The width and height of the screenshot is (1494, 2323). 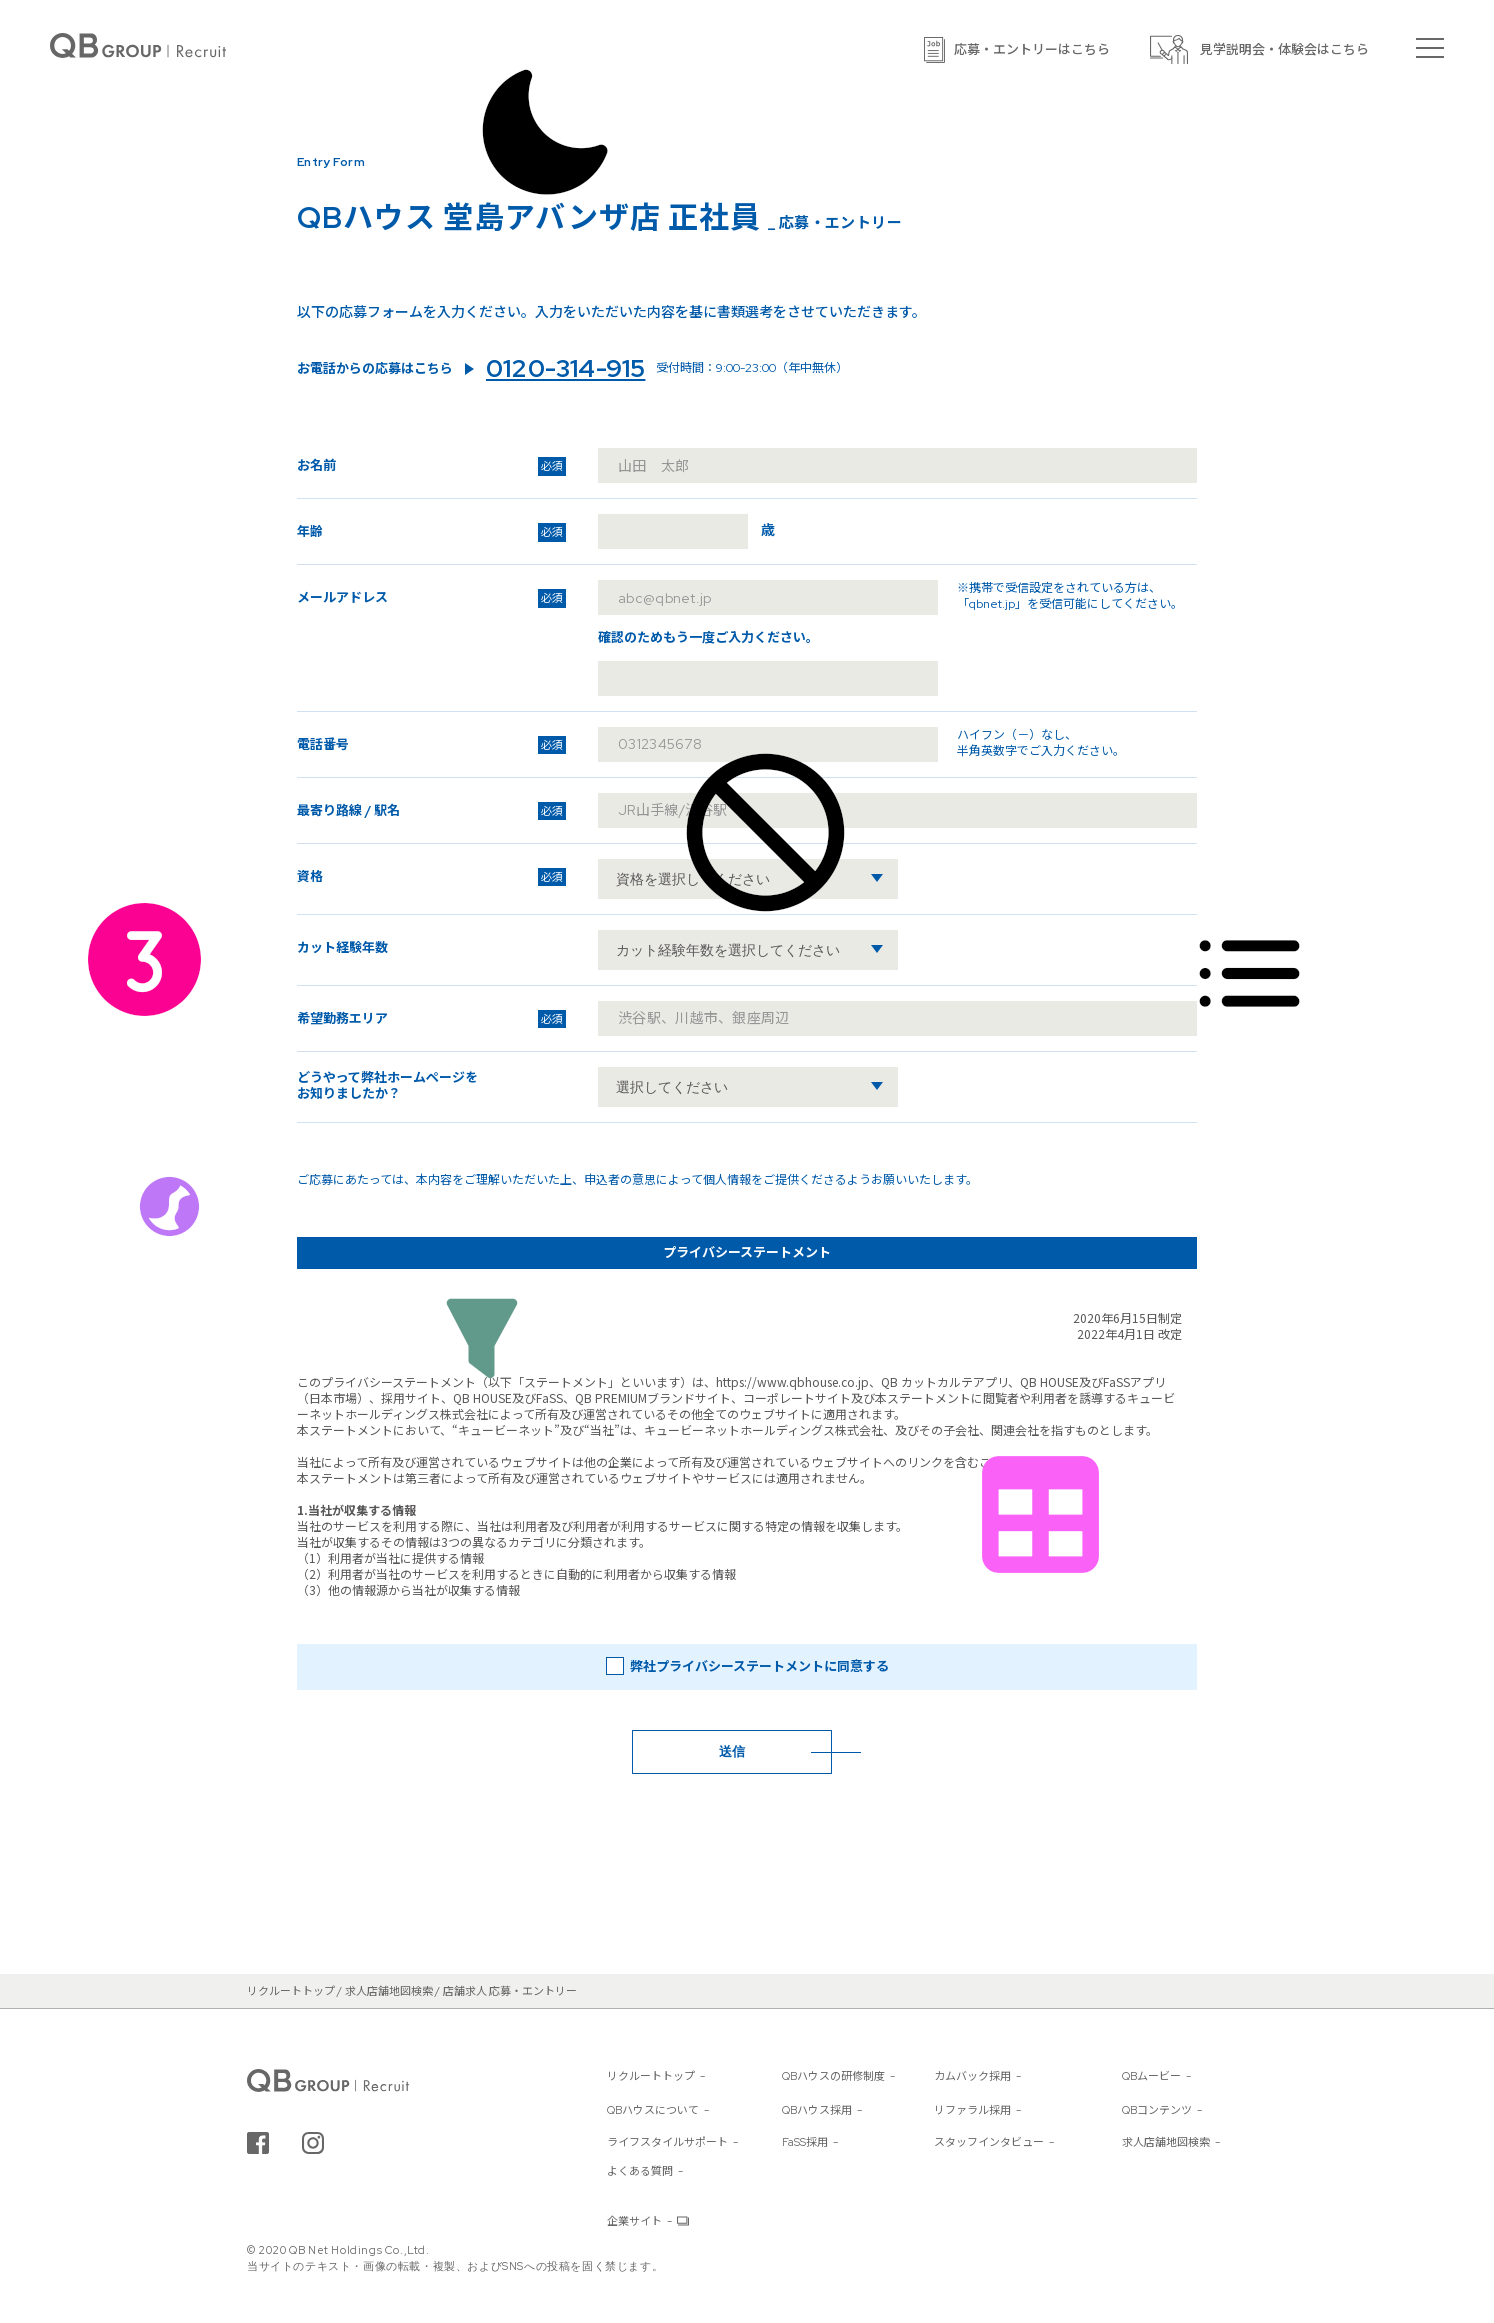 I want to click on switch to global or worldwide view, so click(x=169, y=1206).